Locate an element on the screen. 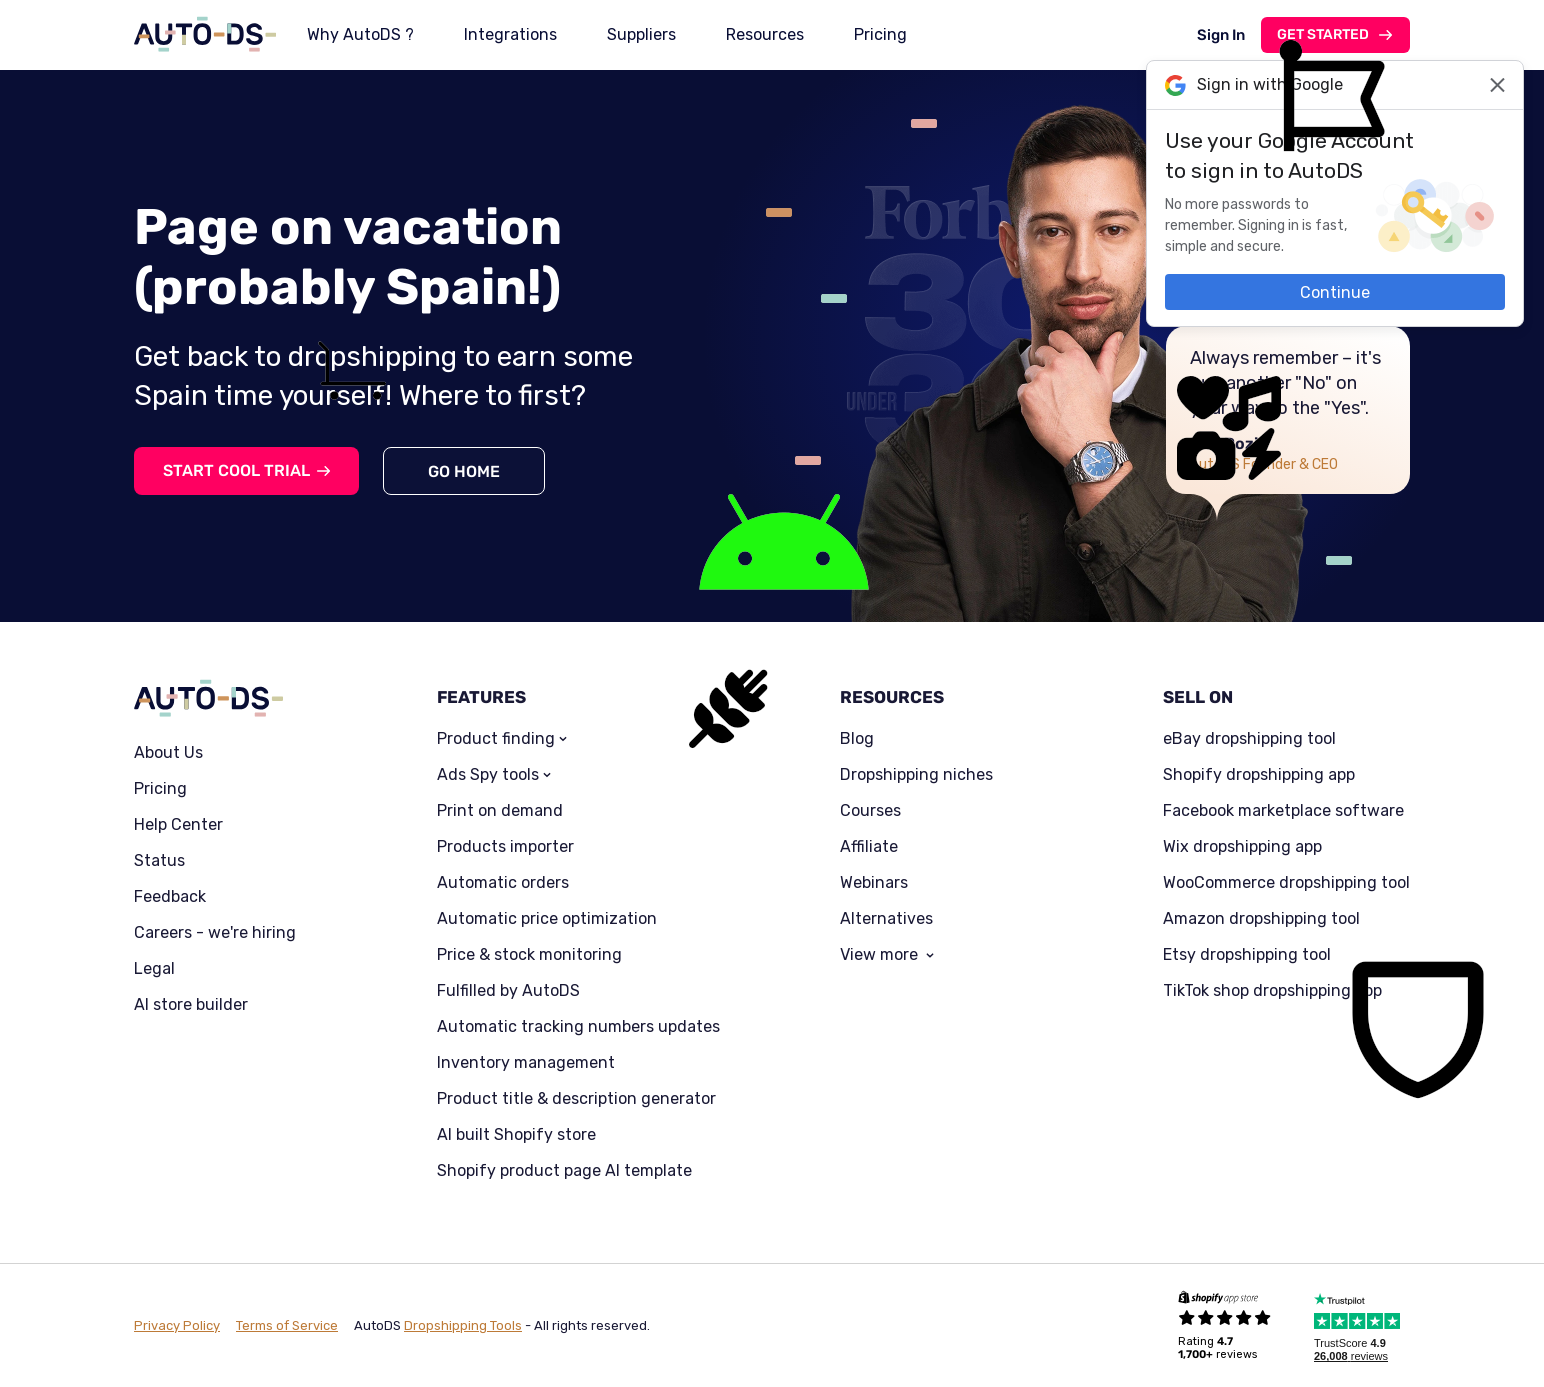 This screenshot has width=1544, height=1387. flag or bookmark an item is located at coordinates (1332, 95).